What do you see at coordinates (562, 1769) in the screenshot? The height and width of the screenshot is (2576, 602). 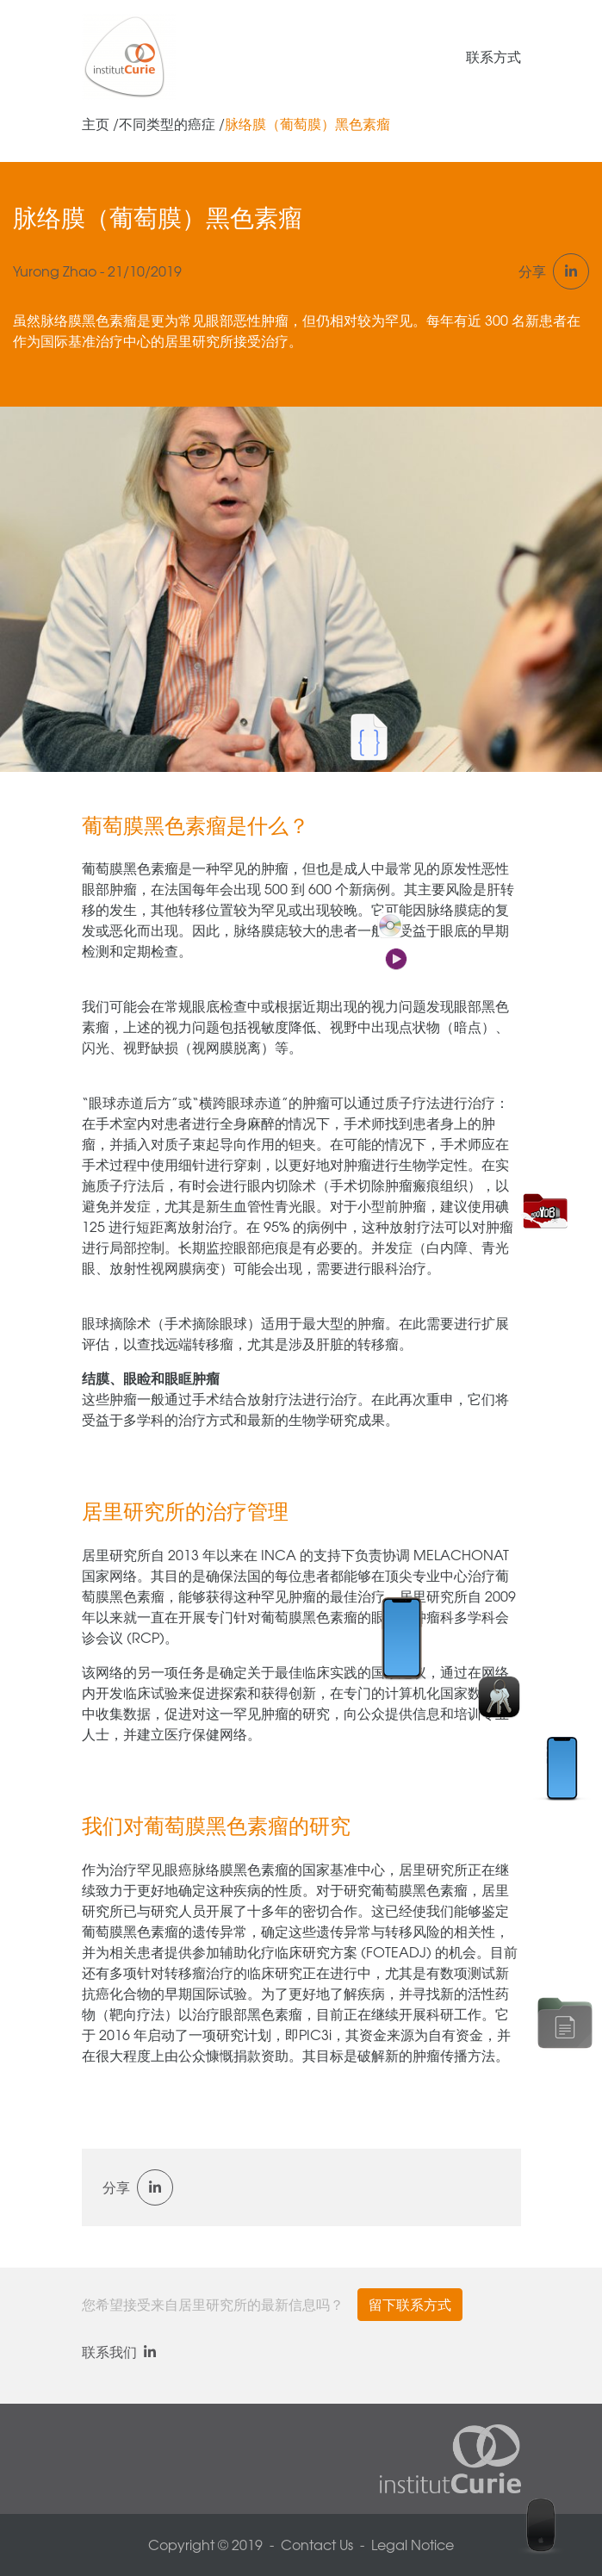 I see `iPhone 12 mini device icon` at bounding box center [562, 1769].